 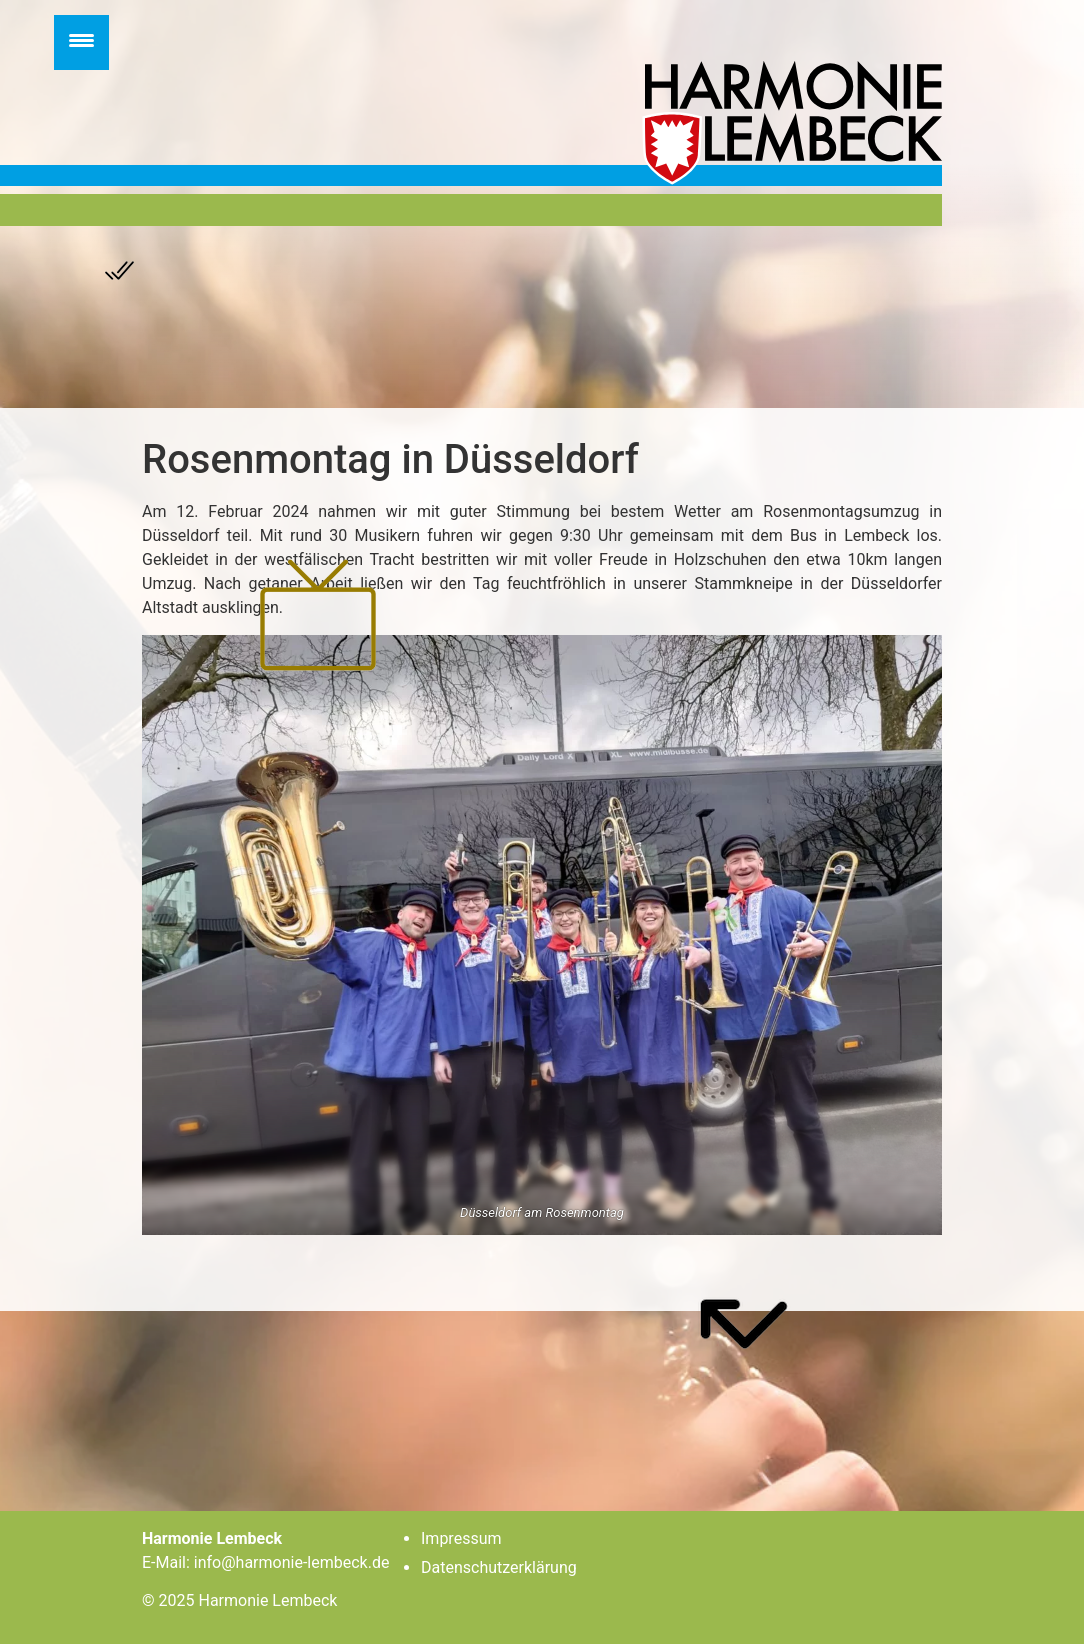 What do you see at coordinates (318, 622) in the screenshot?
I see `access tv or video streaming content` at bounding box center [318, 622].